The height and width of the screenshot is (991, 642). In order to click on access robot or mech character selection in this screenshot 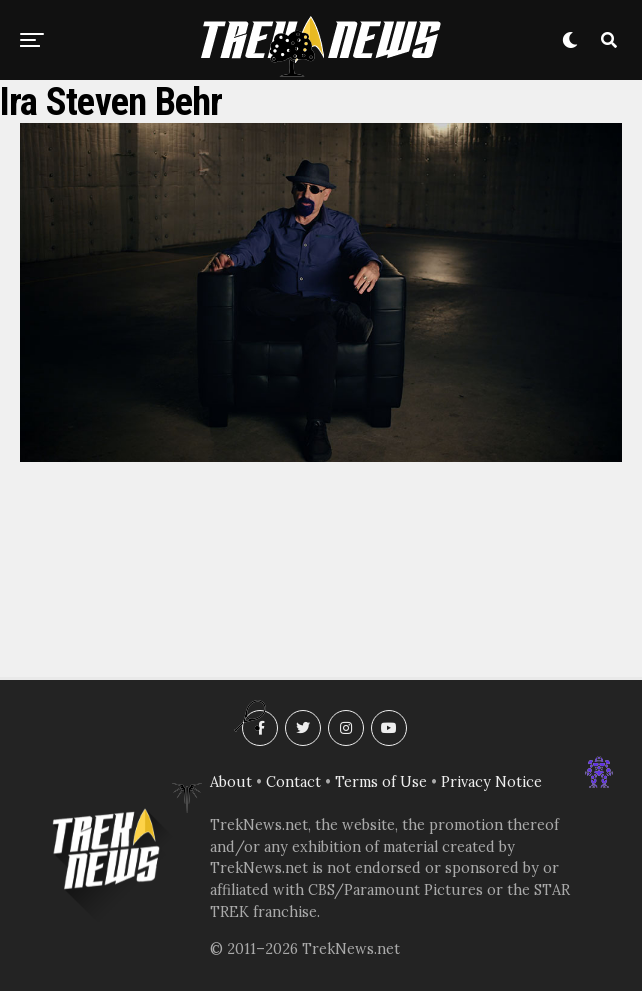, I will do `click(599, 772)`.